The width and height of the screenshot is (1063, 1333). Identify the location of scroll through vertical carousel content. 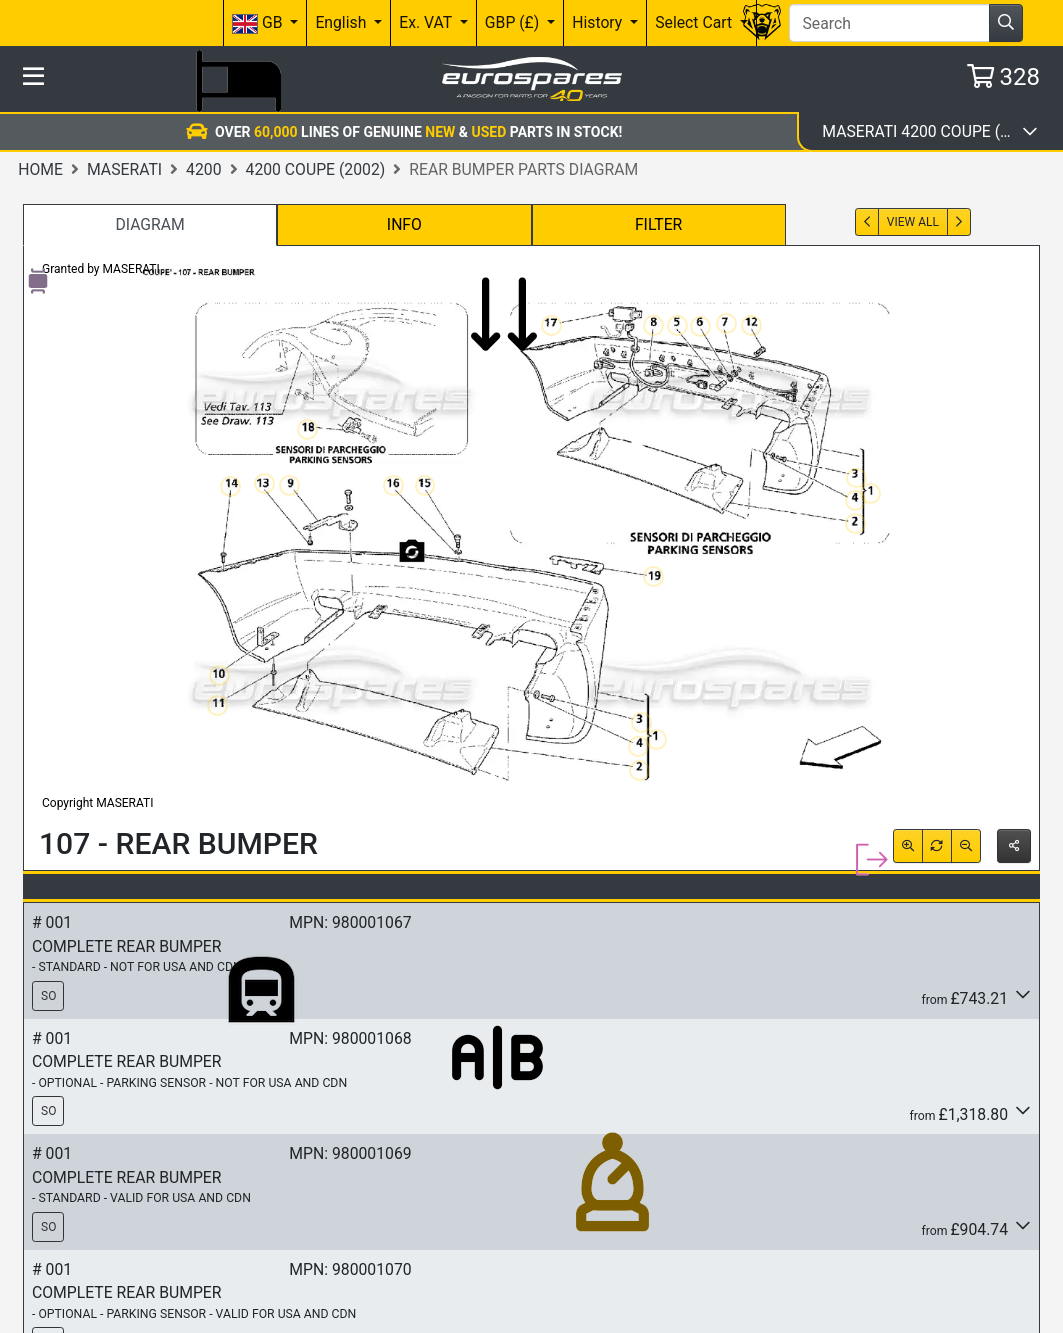
(38, 281).